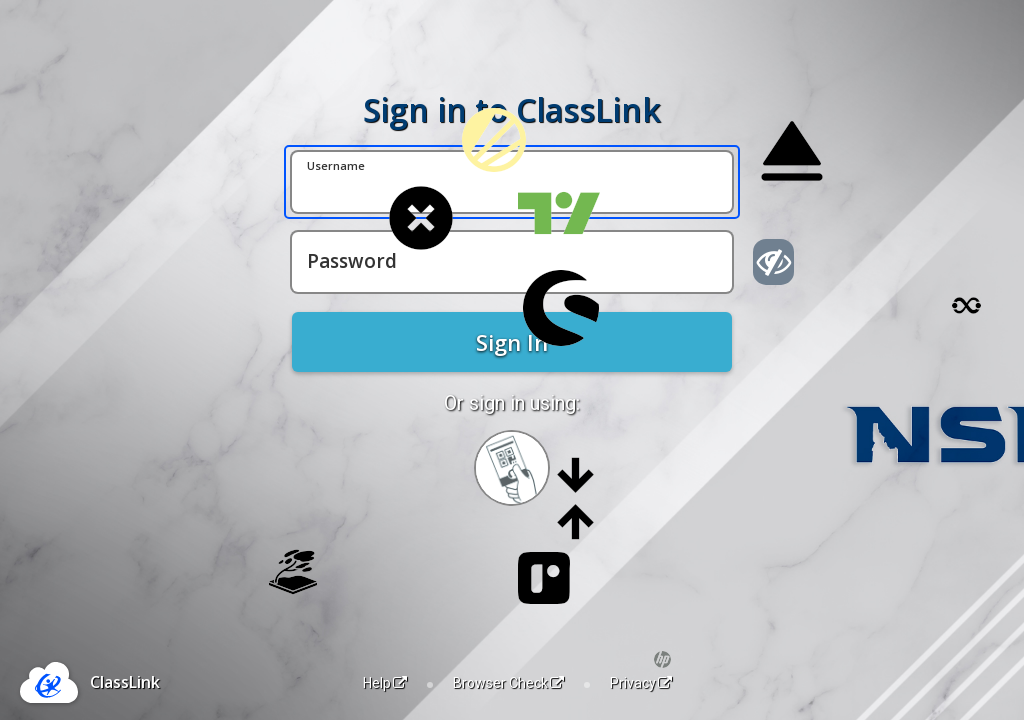  What do you see at coordinates (561, 308) in the screenshot?
I see `Shopware e-commerce platform logo` at bounding box center [561, 308].